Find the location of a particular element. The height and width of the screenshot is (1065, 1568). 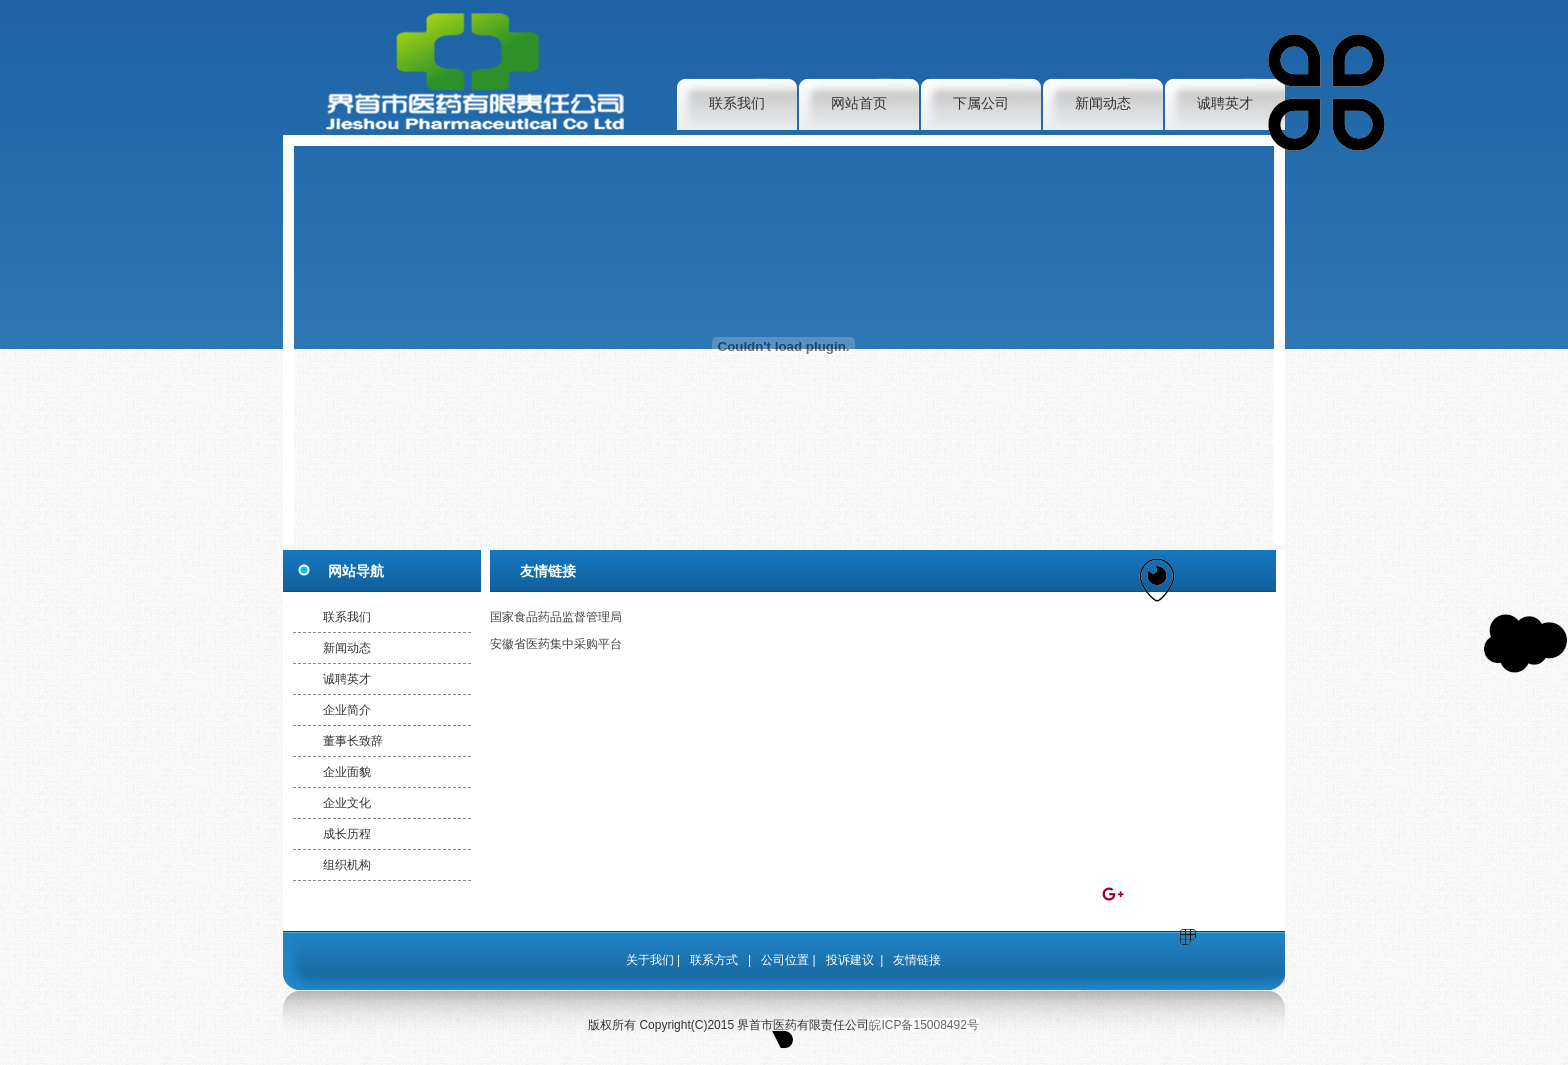

periscope app logo is located at coordinates (1157, 580).